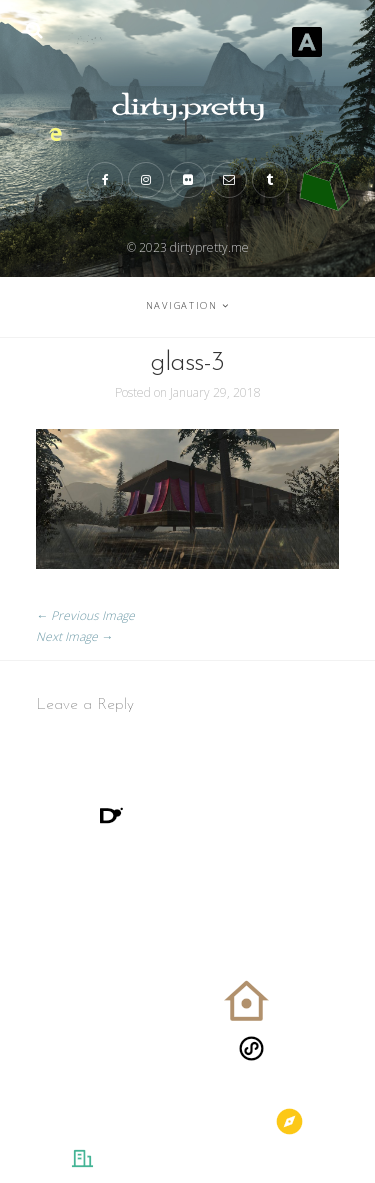  What do you see at coordinates (251, 1048) in the screenshot?
I see `open a mini program or lightweight app` at bounding box center [251, 1048].